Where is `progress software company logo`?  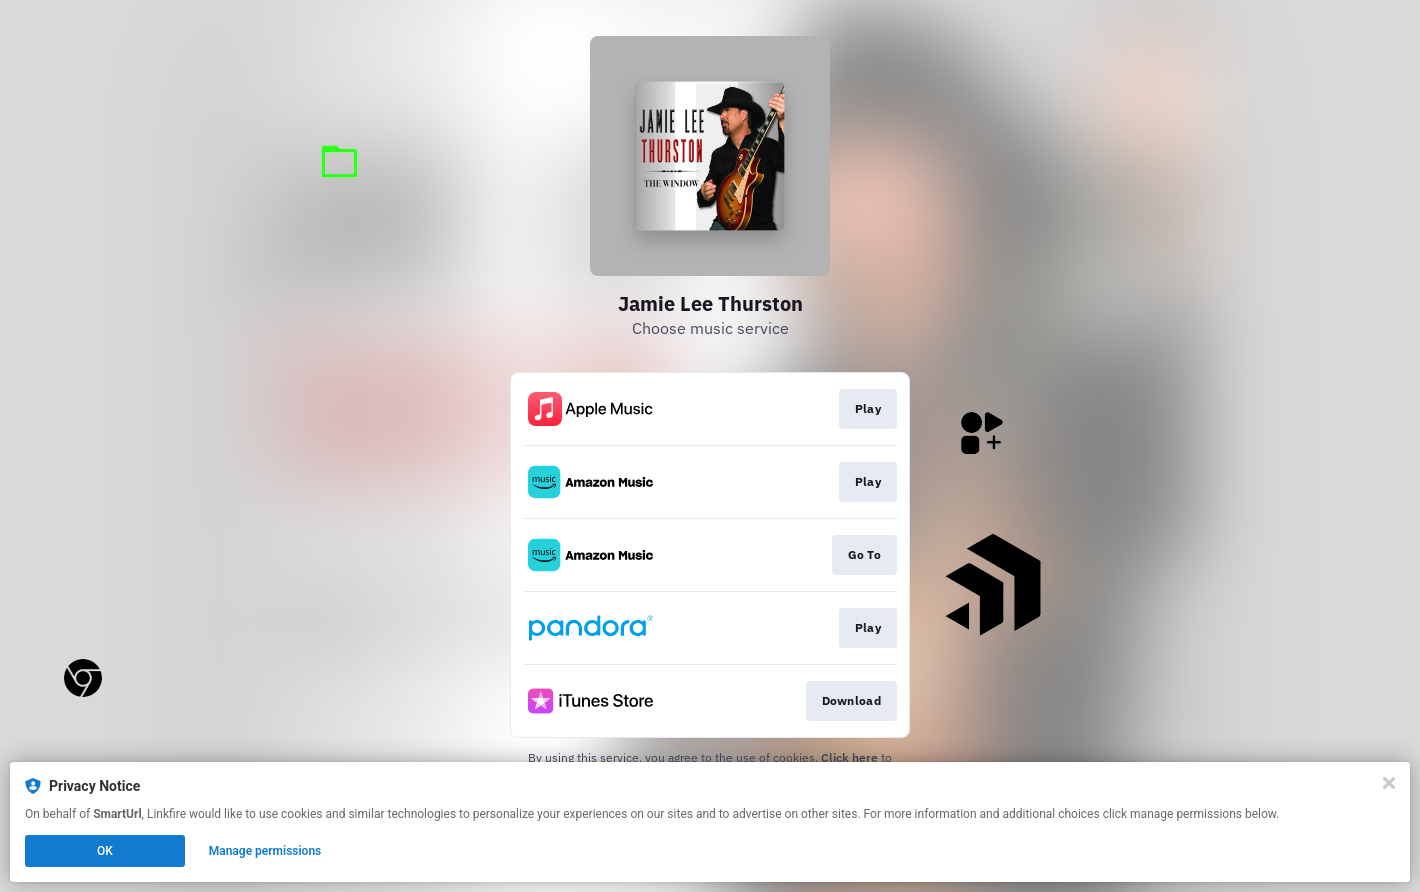 progress software company logo is located at coordinates (993, 585).